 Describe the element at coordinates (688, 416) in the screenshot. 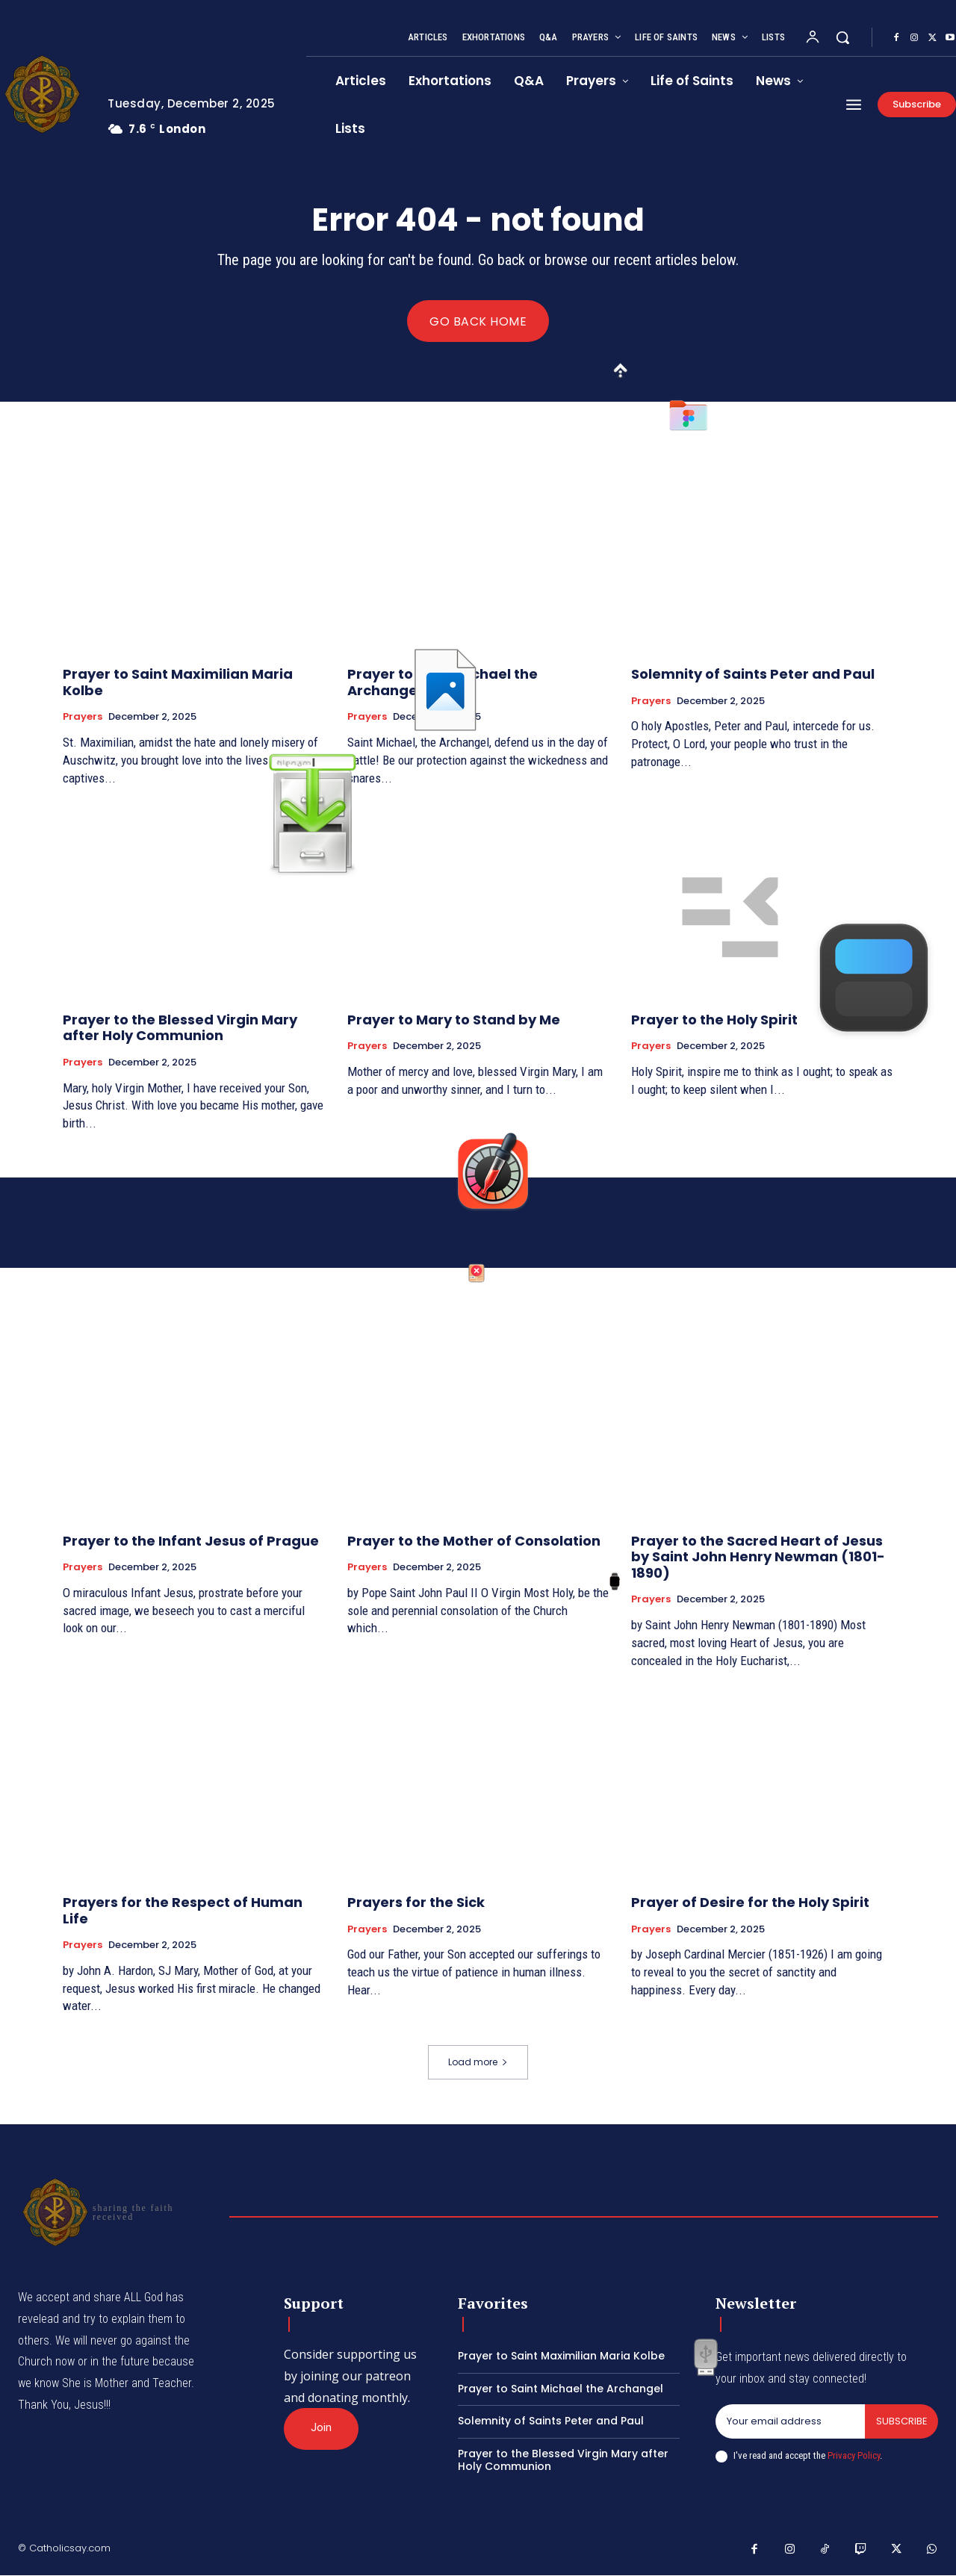

I see `open figma project files folder` at that location.